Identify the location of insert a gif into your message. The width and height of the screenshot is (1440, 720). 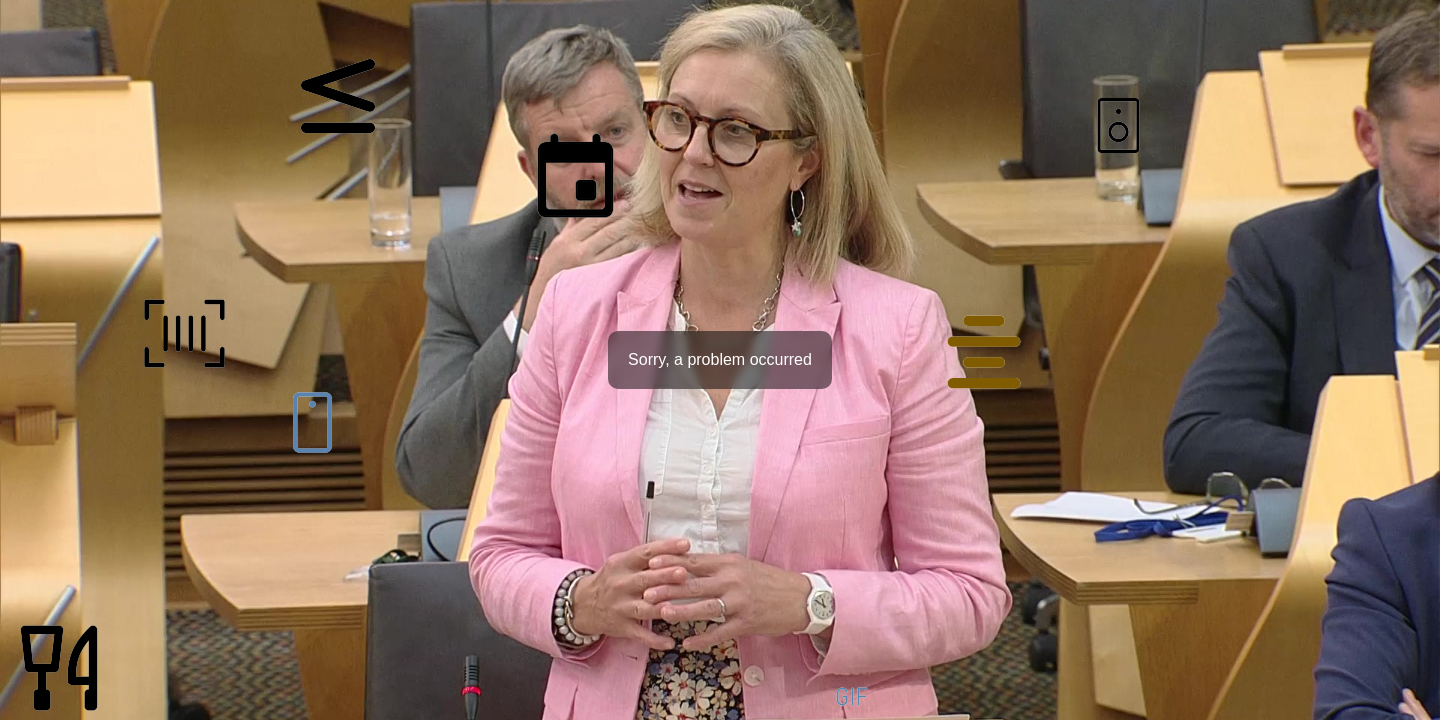
(851, 696).